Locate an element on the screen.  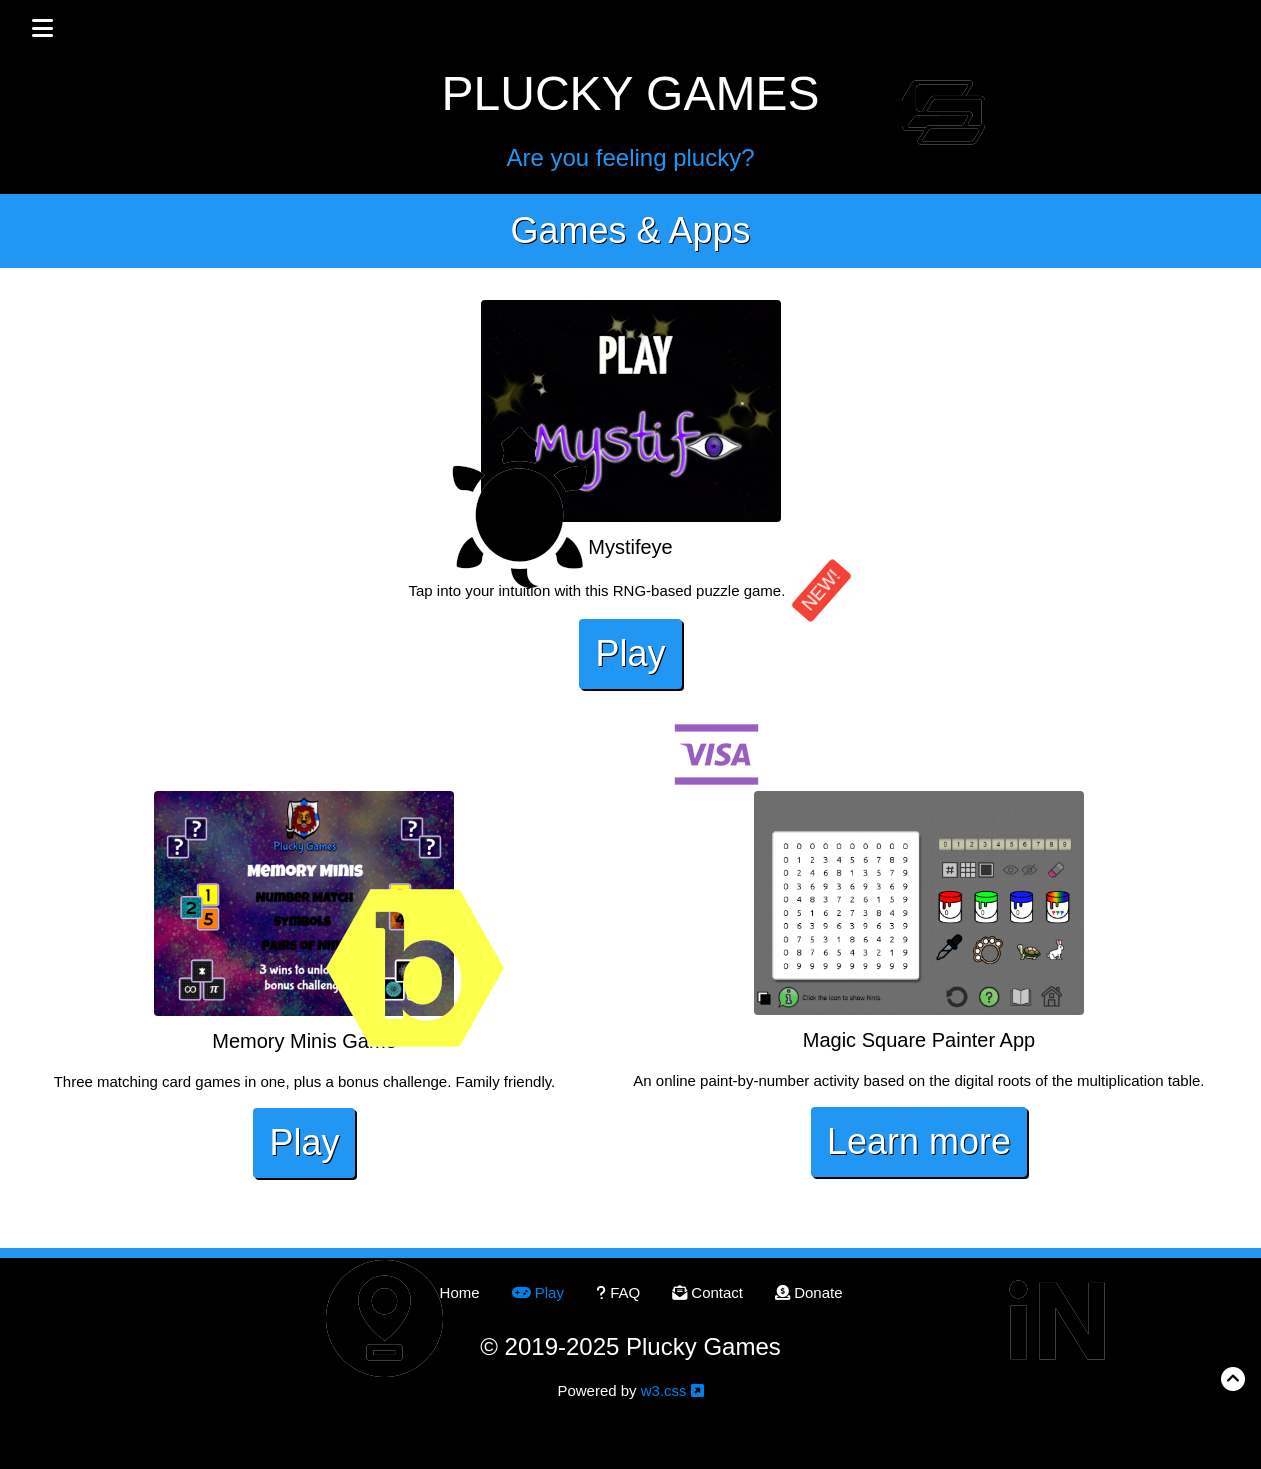
inspire brand logo is located at coordinates (1057, 1320).